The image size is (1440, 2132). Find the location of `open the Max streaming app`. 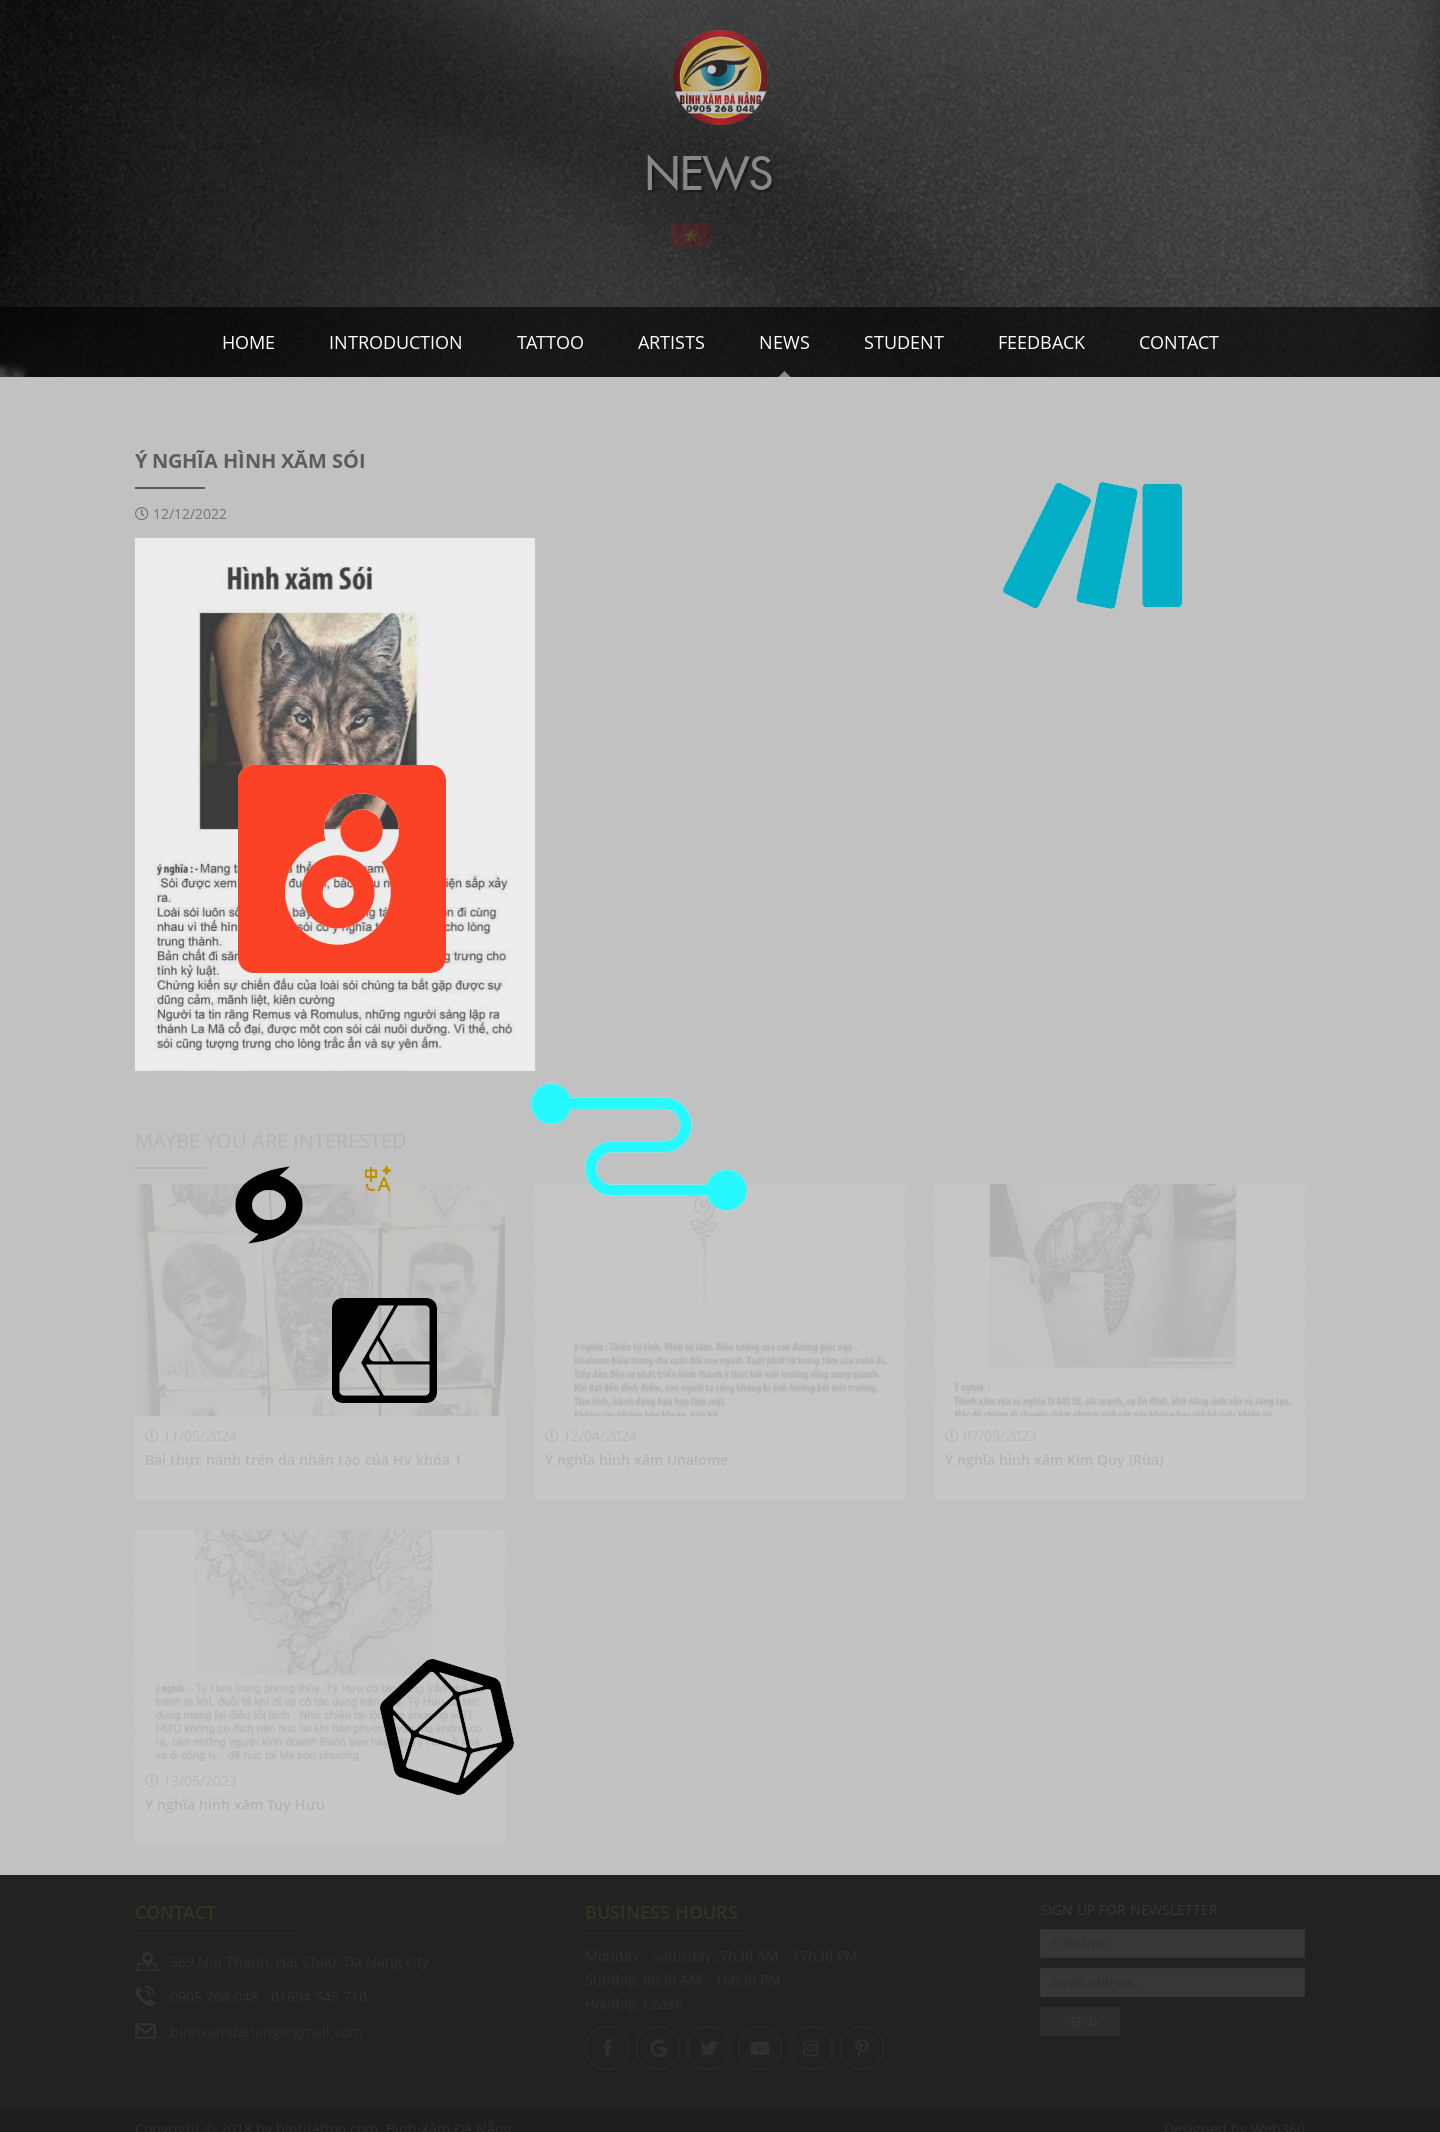

open the Max streaming app is located at coordinates (342, 869).